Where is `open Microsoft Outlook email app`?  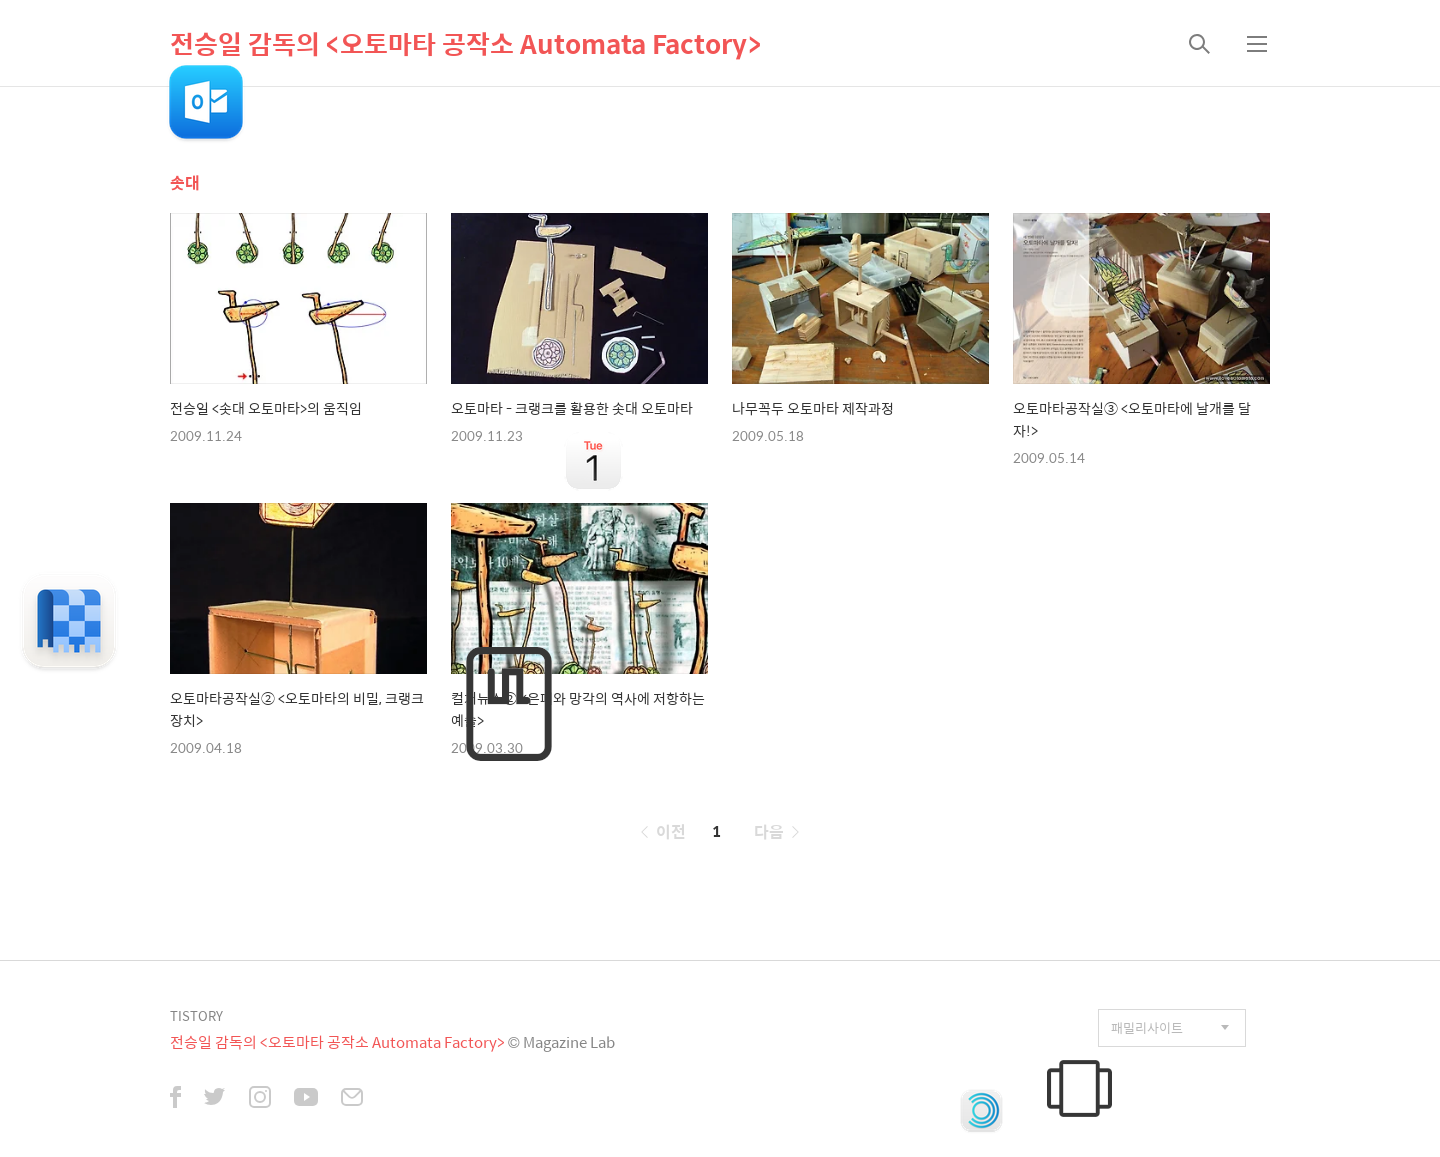
open Microsoft Outlook email app is located at coordinates (206, 102).